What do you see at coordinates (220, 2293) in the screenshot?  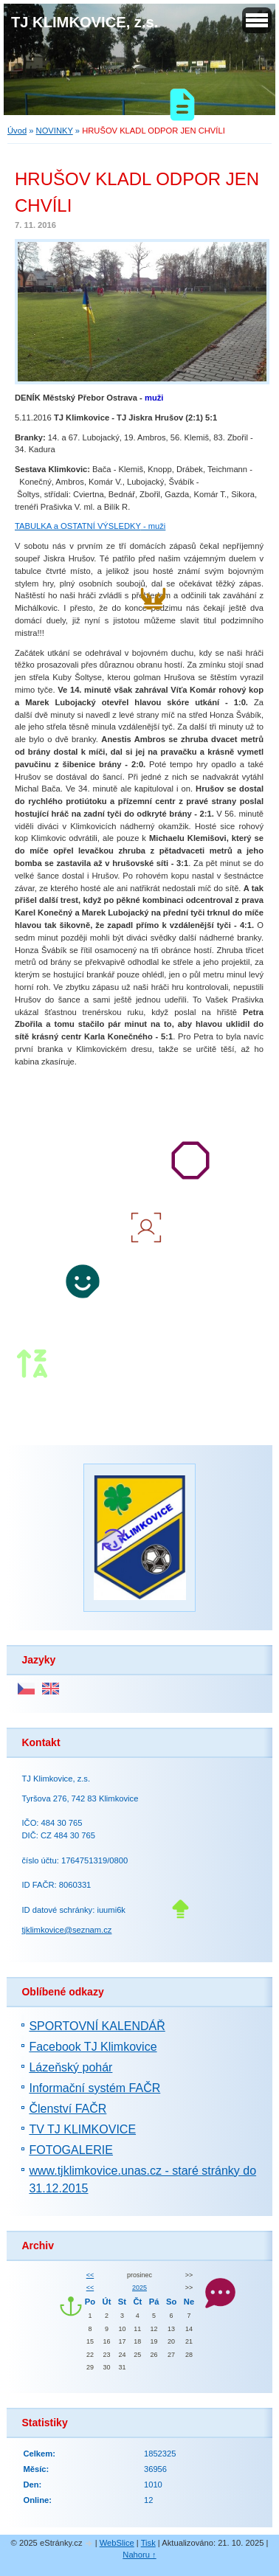 I see `open chat or messaging` at bounding box center [220, 2293].